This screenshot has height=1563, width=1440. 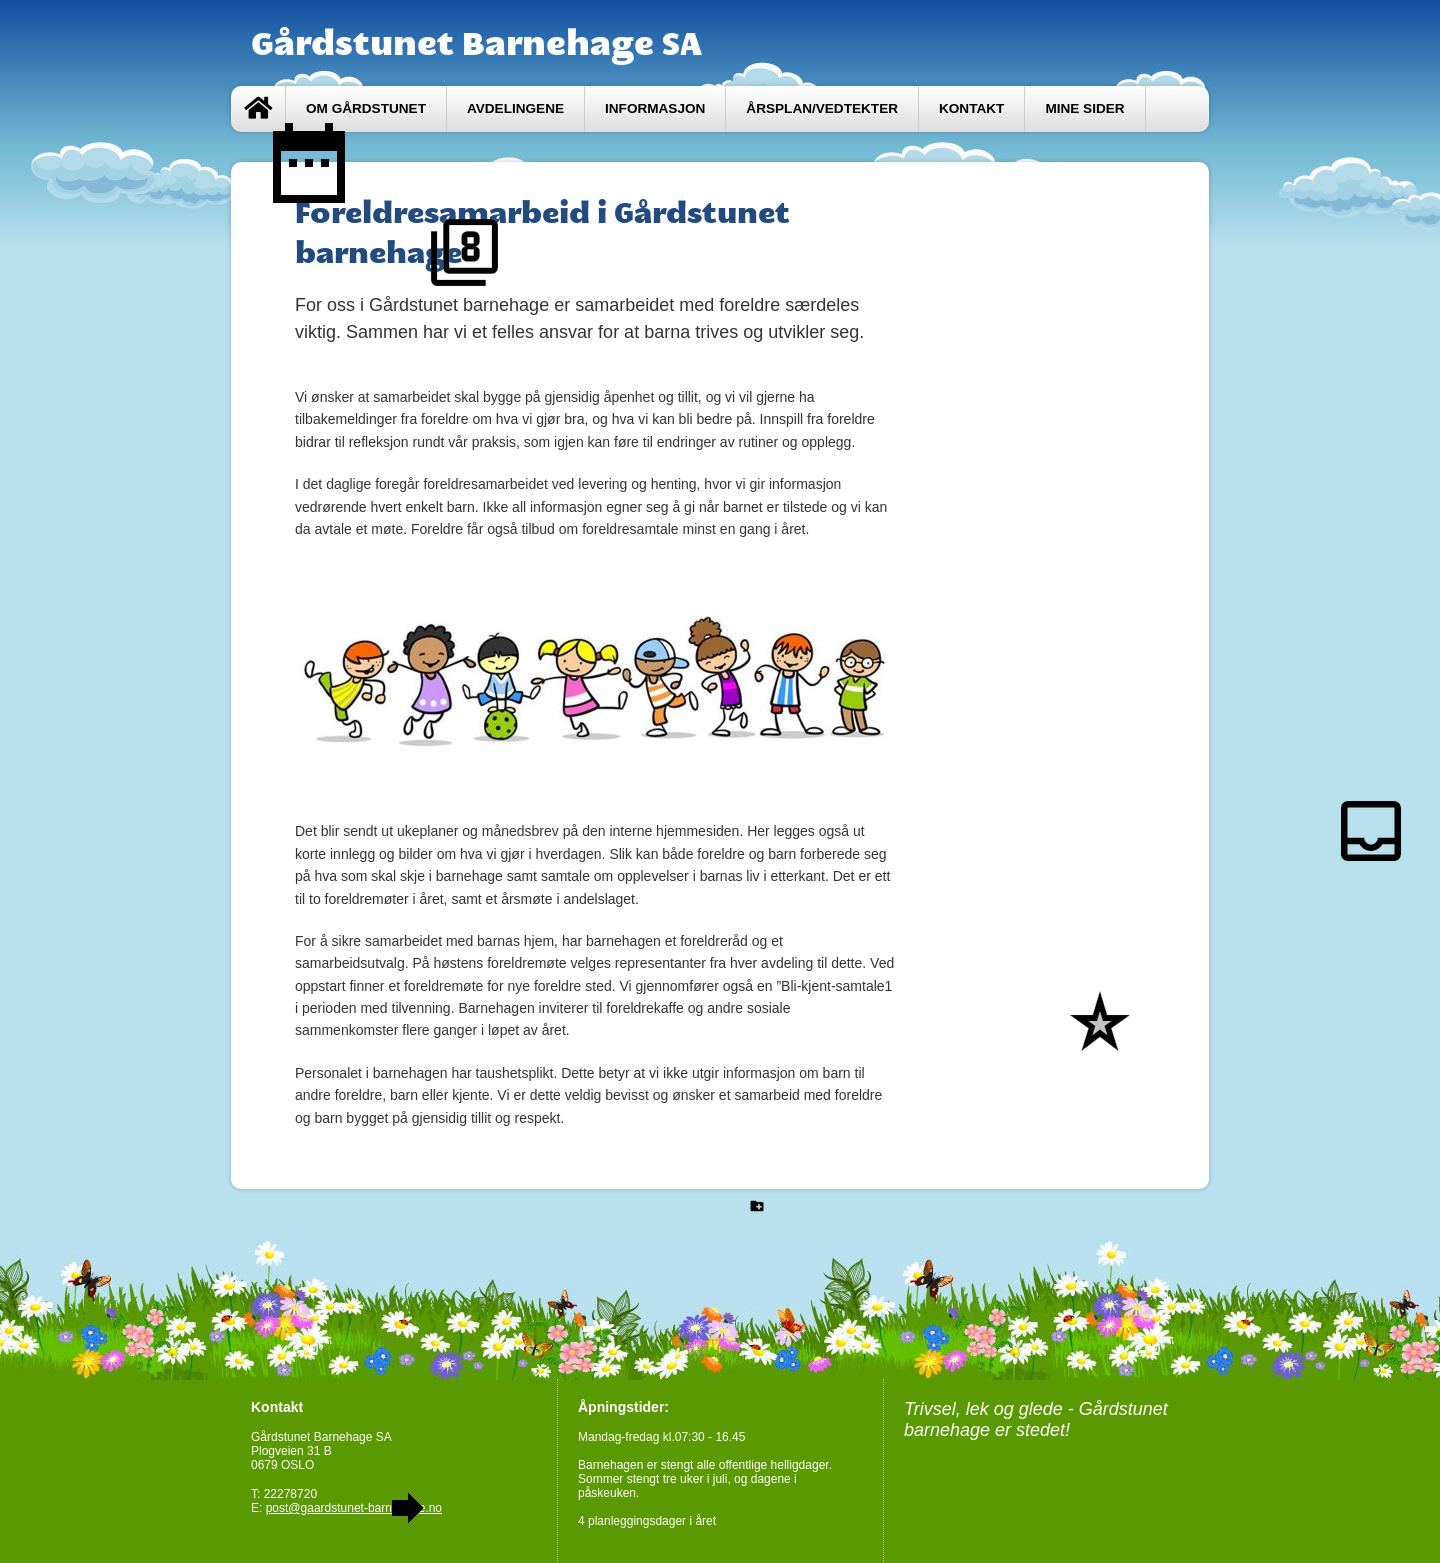 What do you see at coordinates (757, 1206) in the screenshot?
I see `create a new folder` at bounding box center [757, 1206].